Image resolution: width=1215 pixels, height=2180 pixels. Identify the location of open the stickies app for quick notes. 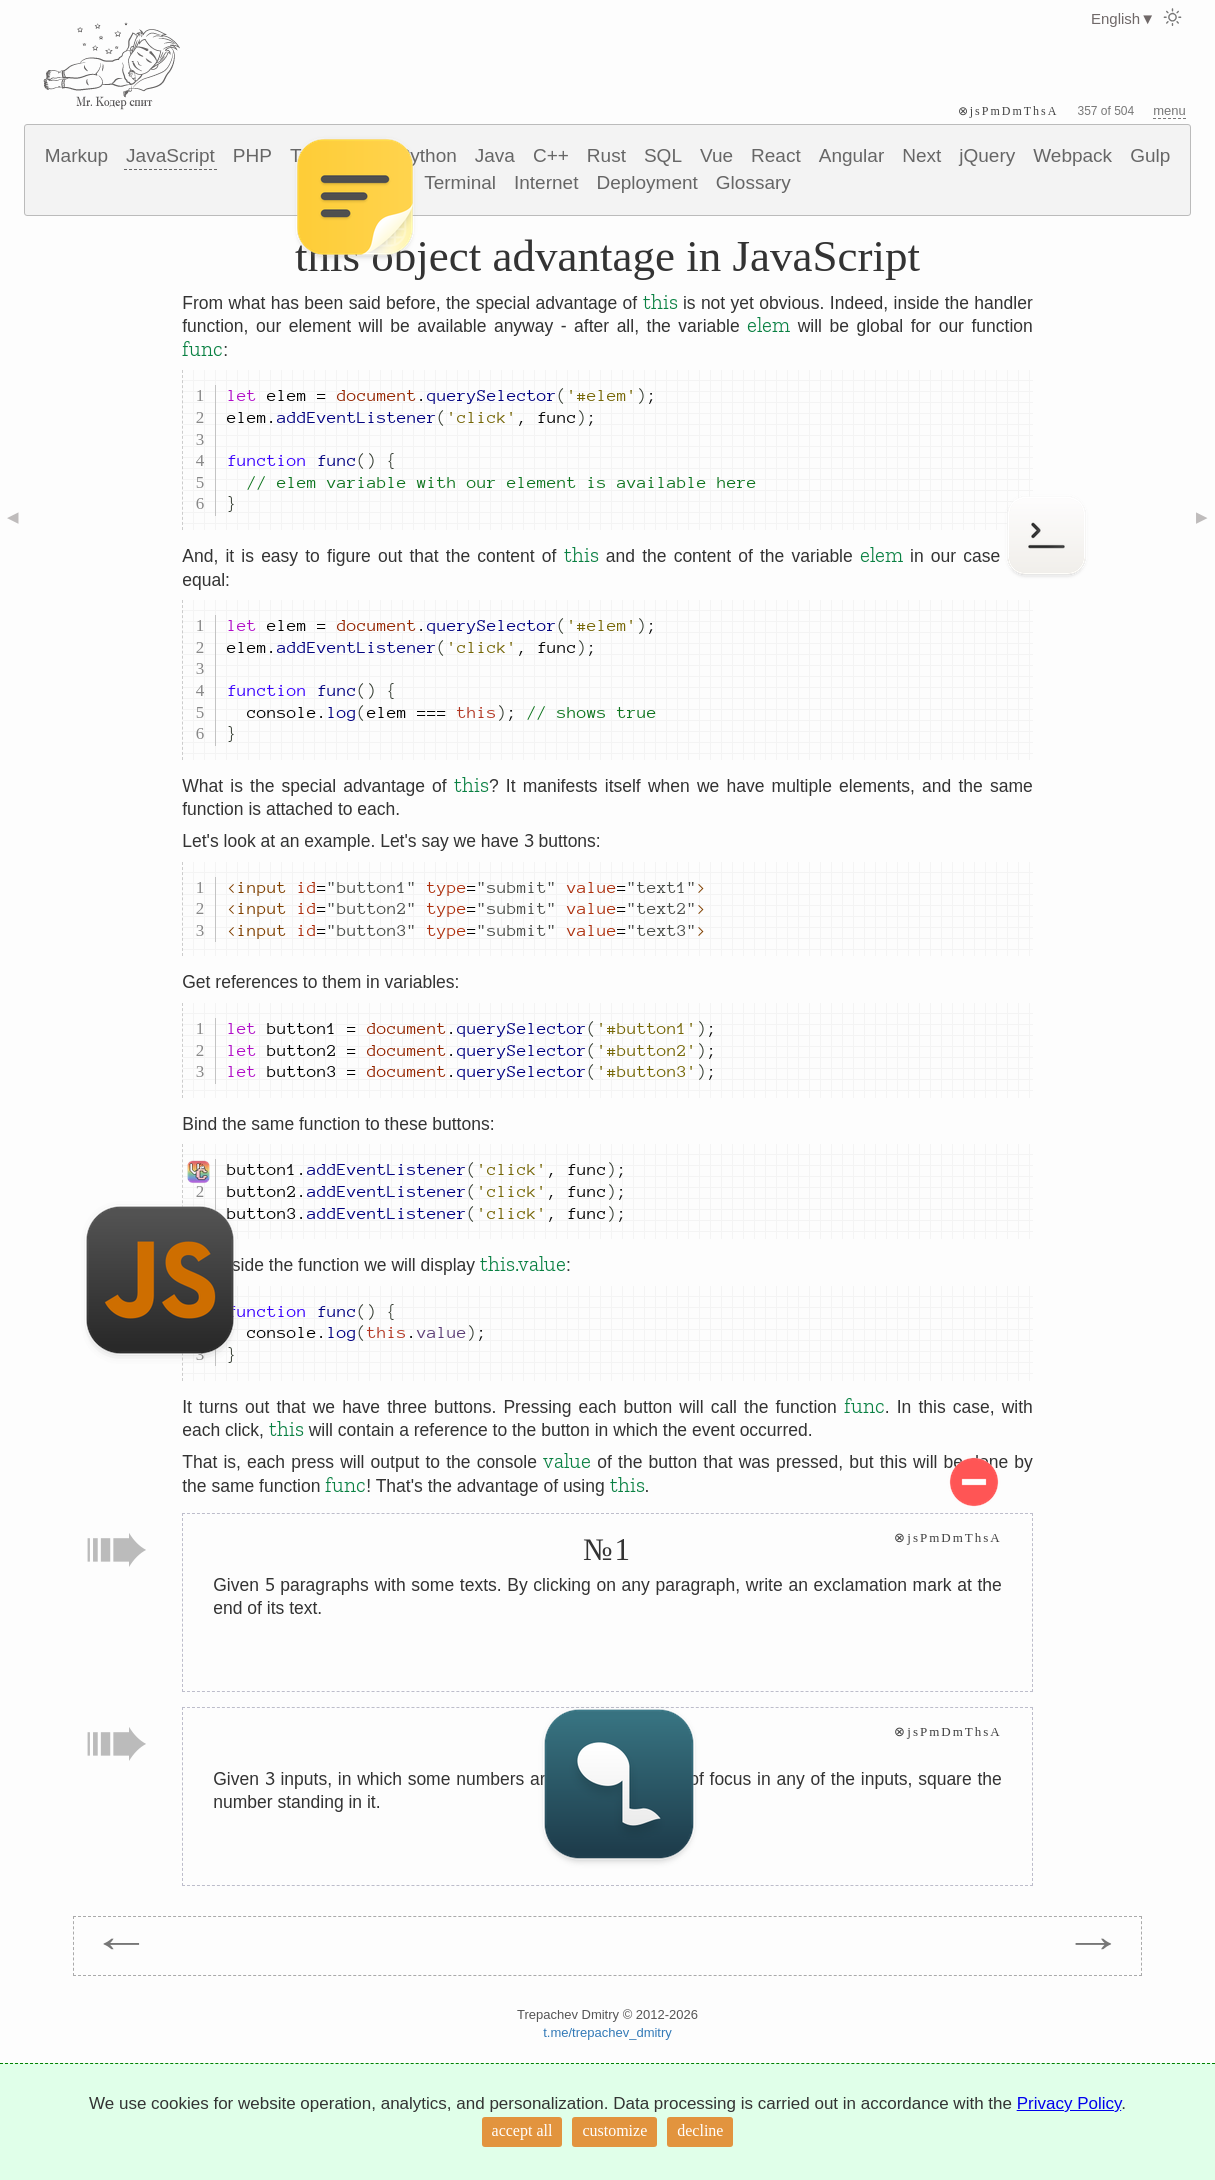
(355, 197).